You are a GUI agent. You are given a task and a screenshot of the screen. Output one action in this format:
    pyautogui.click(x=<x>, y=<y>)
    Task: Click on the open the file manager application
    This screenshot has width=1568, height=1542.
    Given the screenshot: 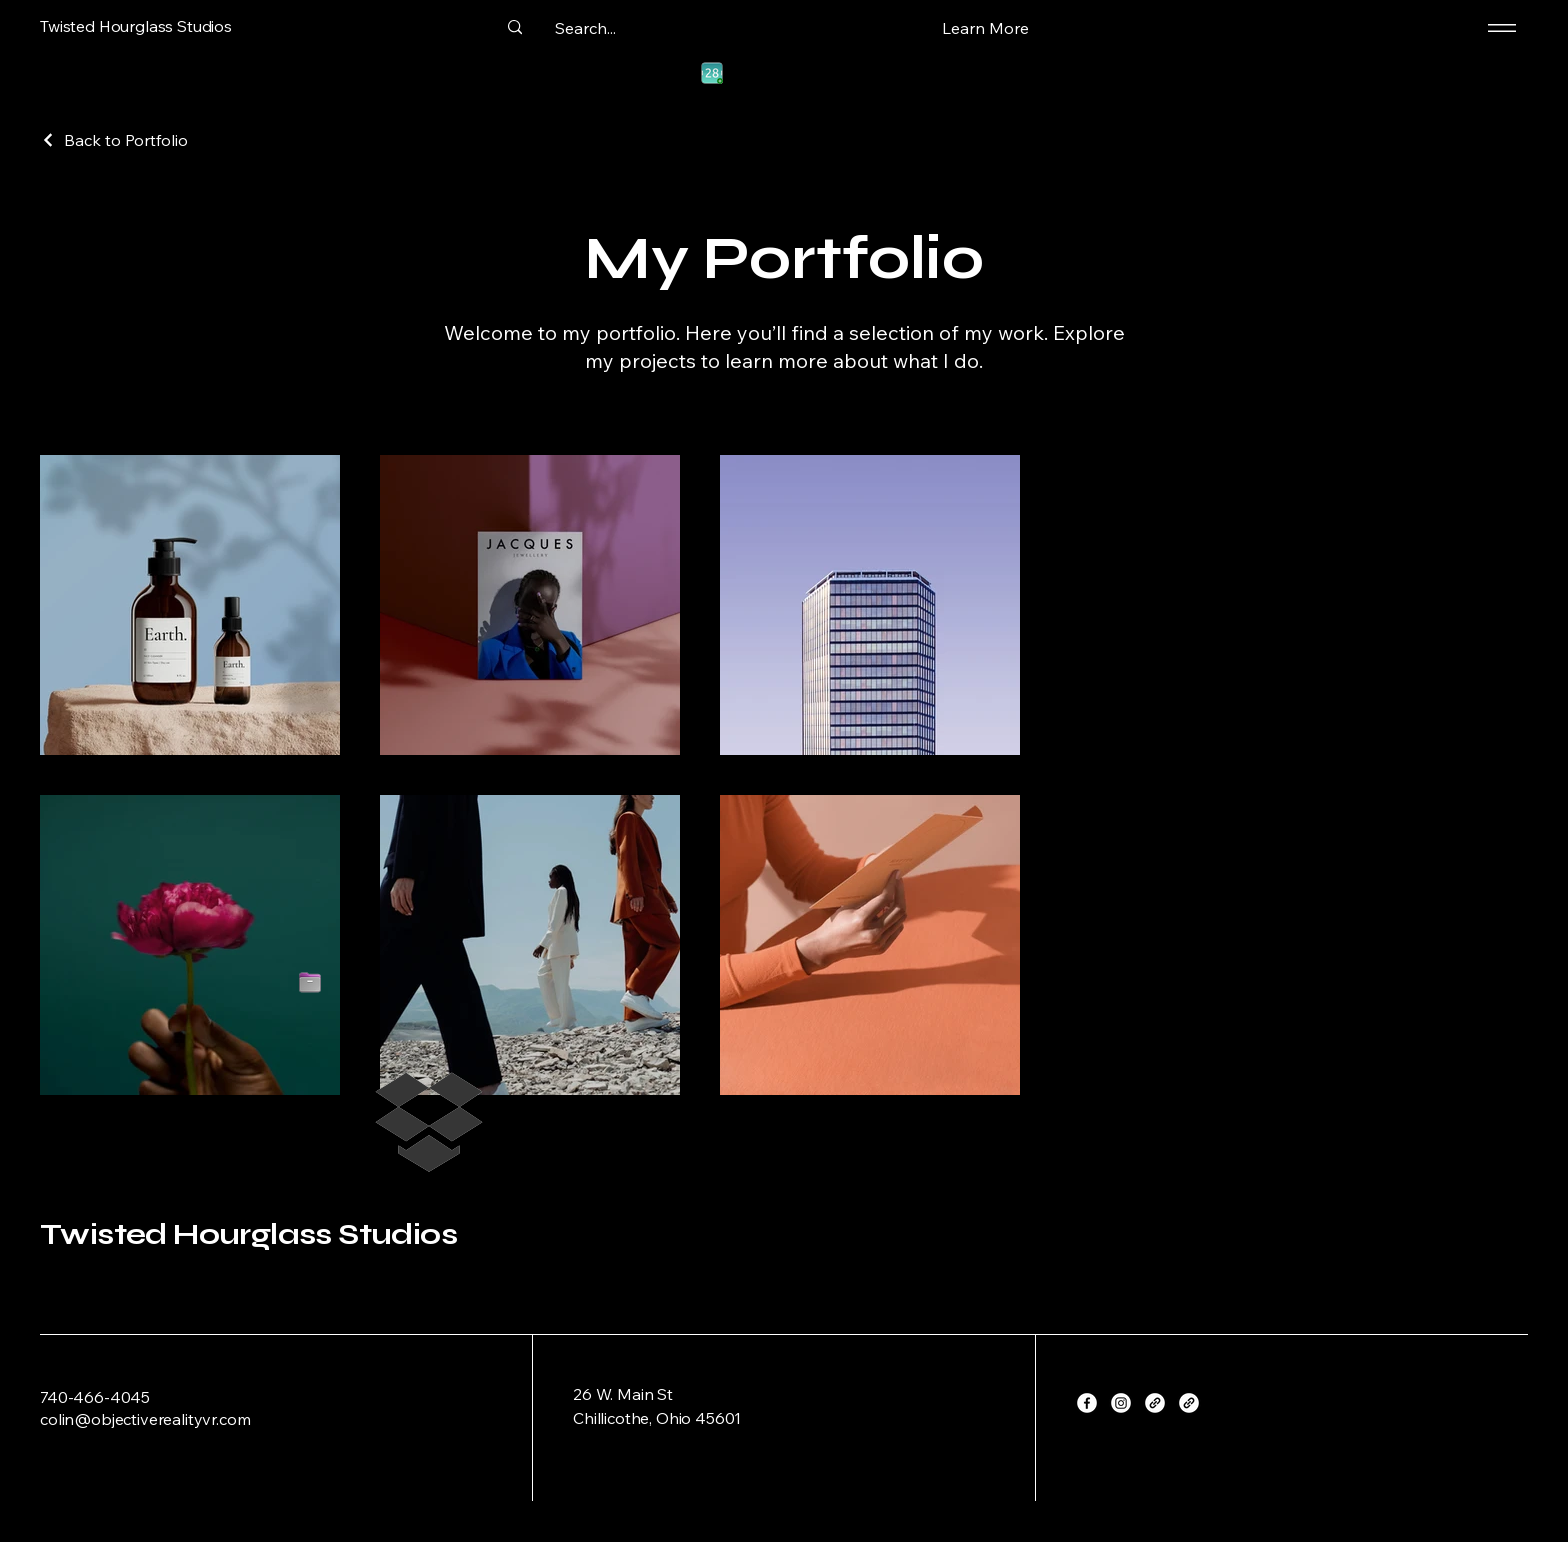 What is the action you would take?
    pyautogui.click(x=310, y=982)
    